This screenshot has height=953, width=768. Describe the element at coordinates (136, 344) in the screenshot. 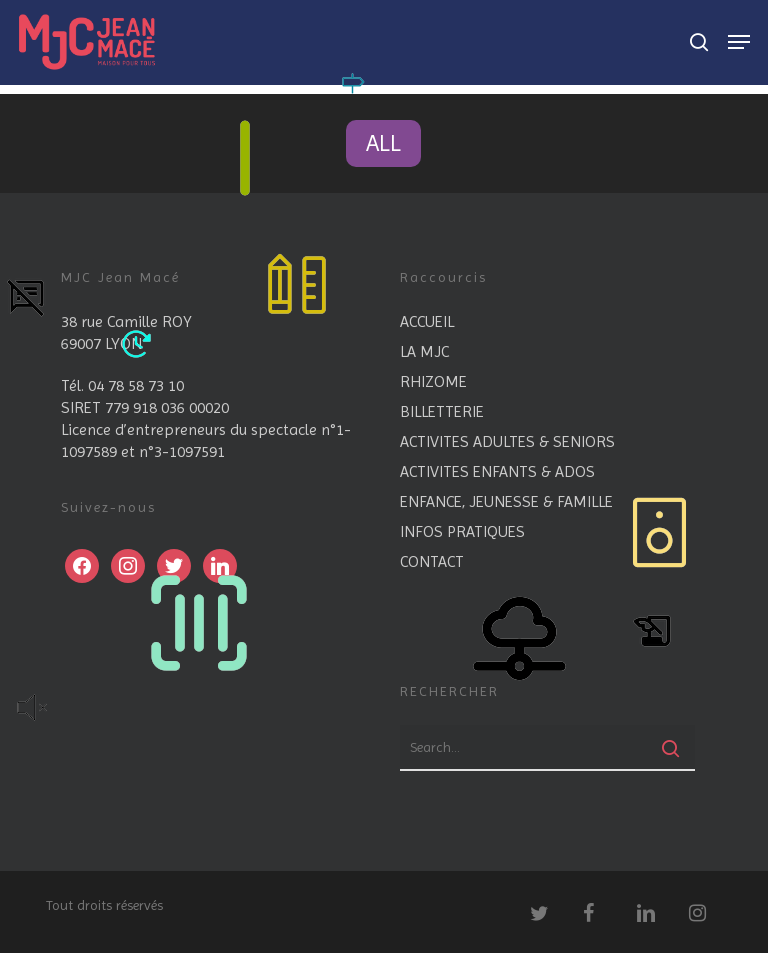

I see `restore from history` at that location.